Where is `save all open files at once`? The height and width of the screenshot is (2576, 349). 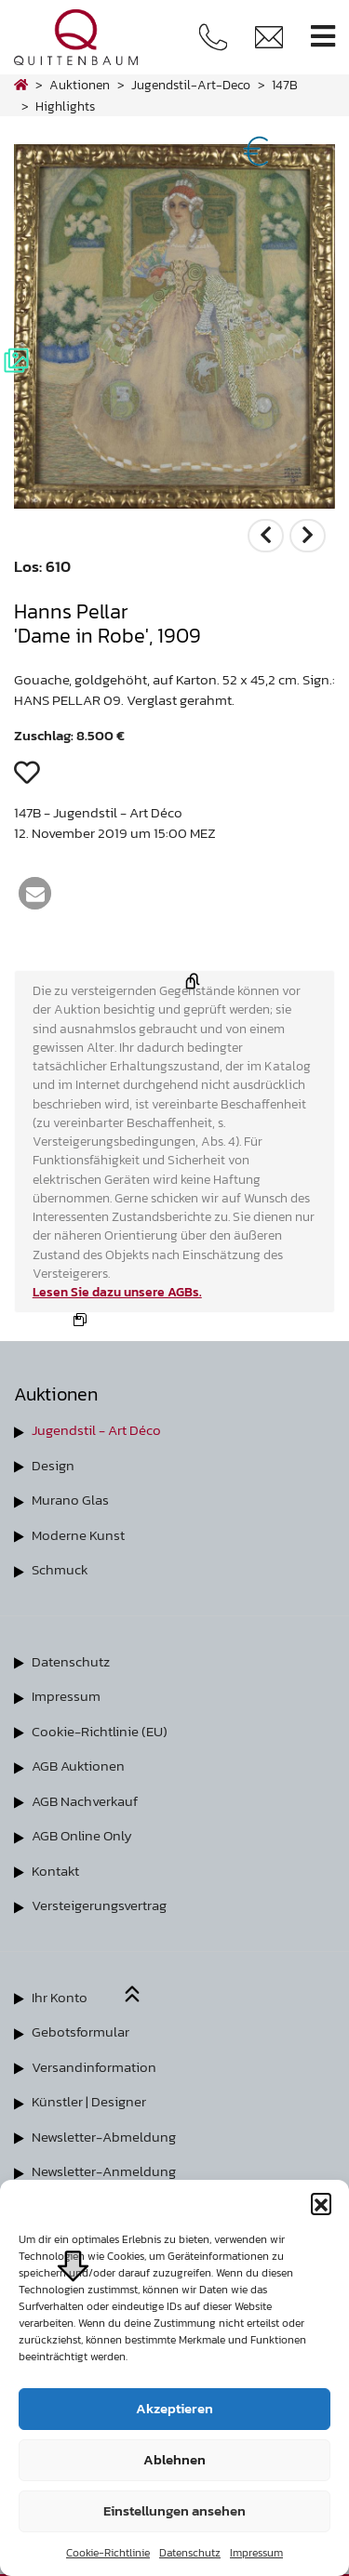 save all open files at once is located at coordinates (80, 1320).